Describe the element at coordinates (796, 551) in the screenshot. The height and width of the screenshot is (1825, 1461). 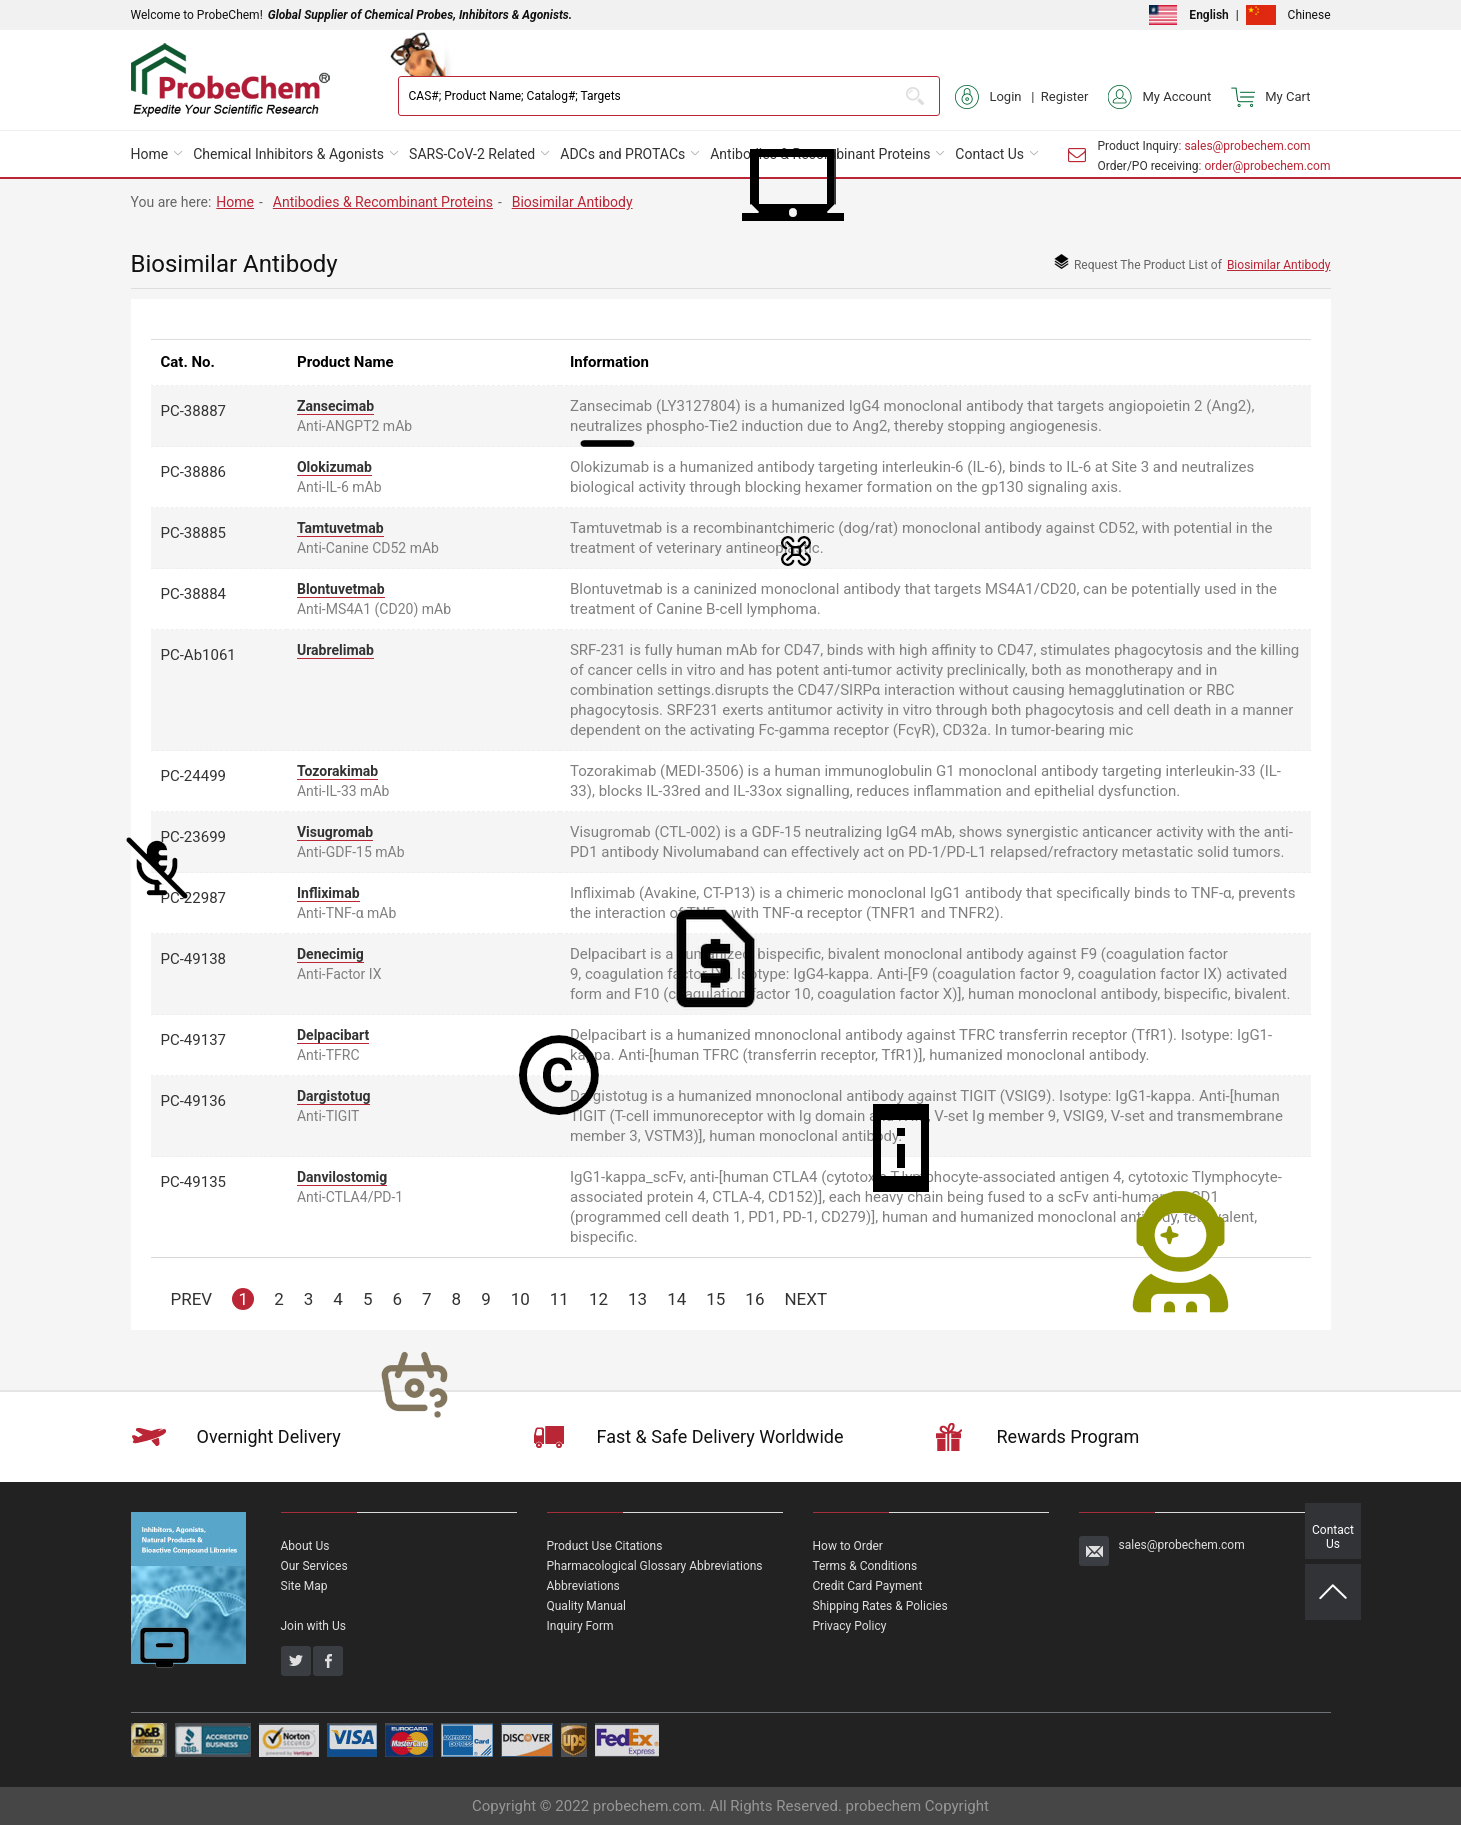
I see `access drone controls` at that location.